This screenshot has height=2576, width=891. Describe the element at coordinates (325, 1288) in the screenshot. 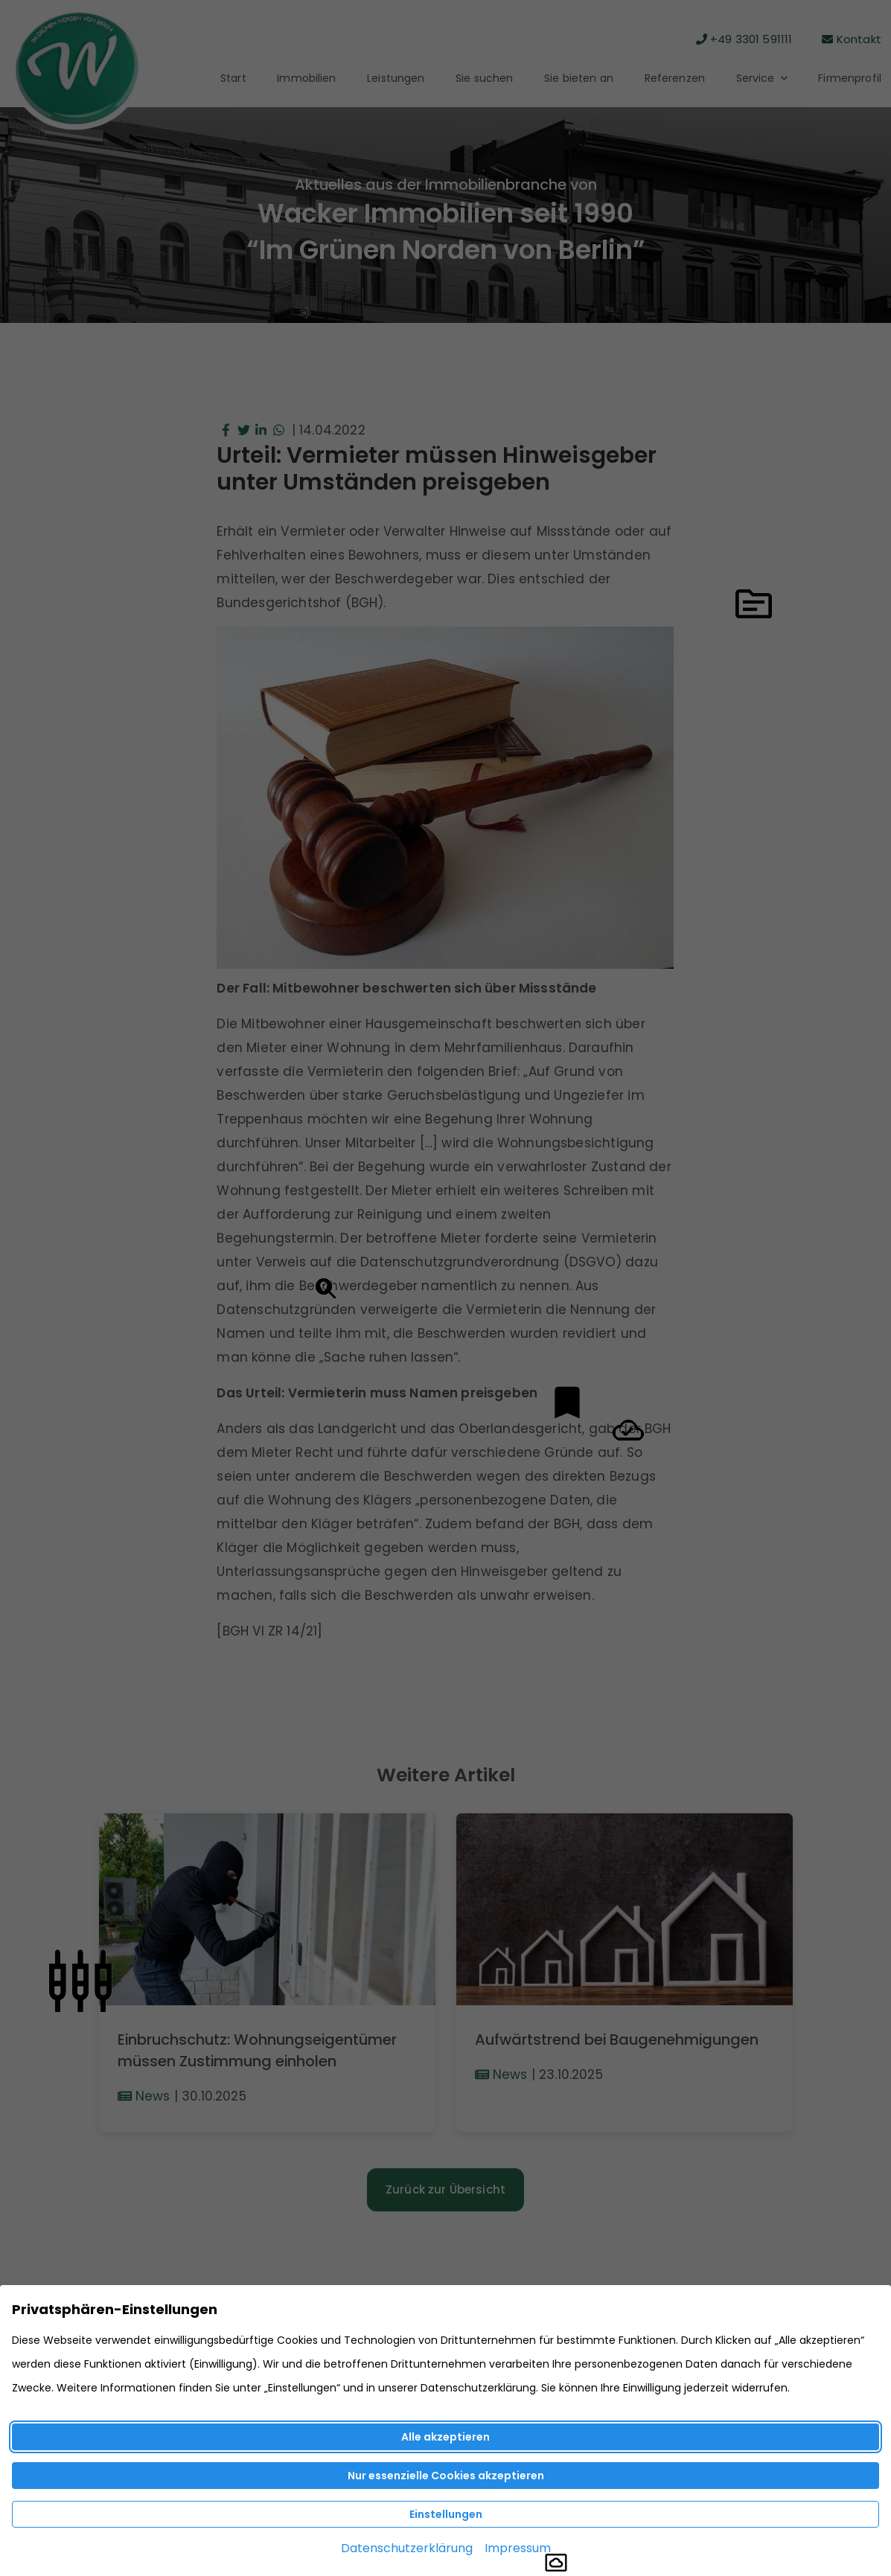

I see `search for a location on the map` at that location.